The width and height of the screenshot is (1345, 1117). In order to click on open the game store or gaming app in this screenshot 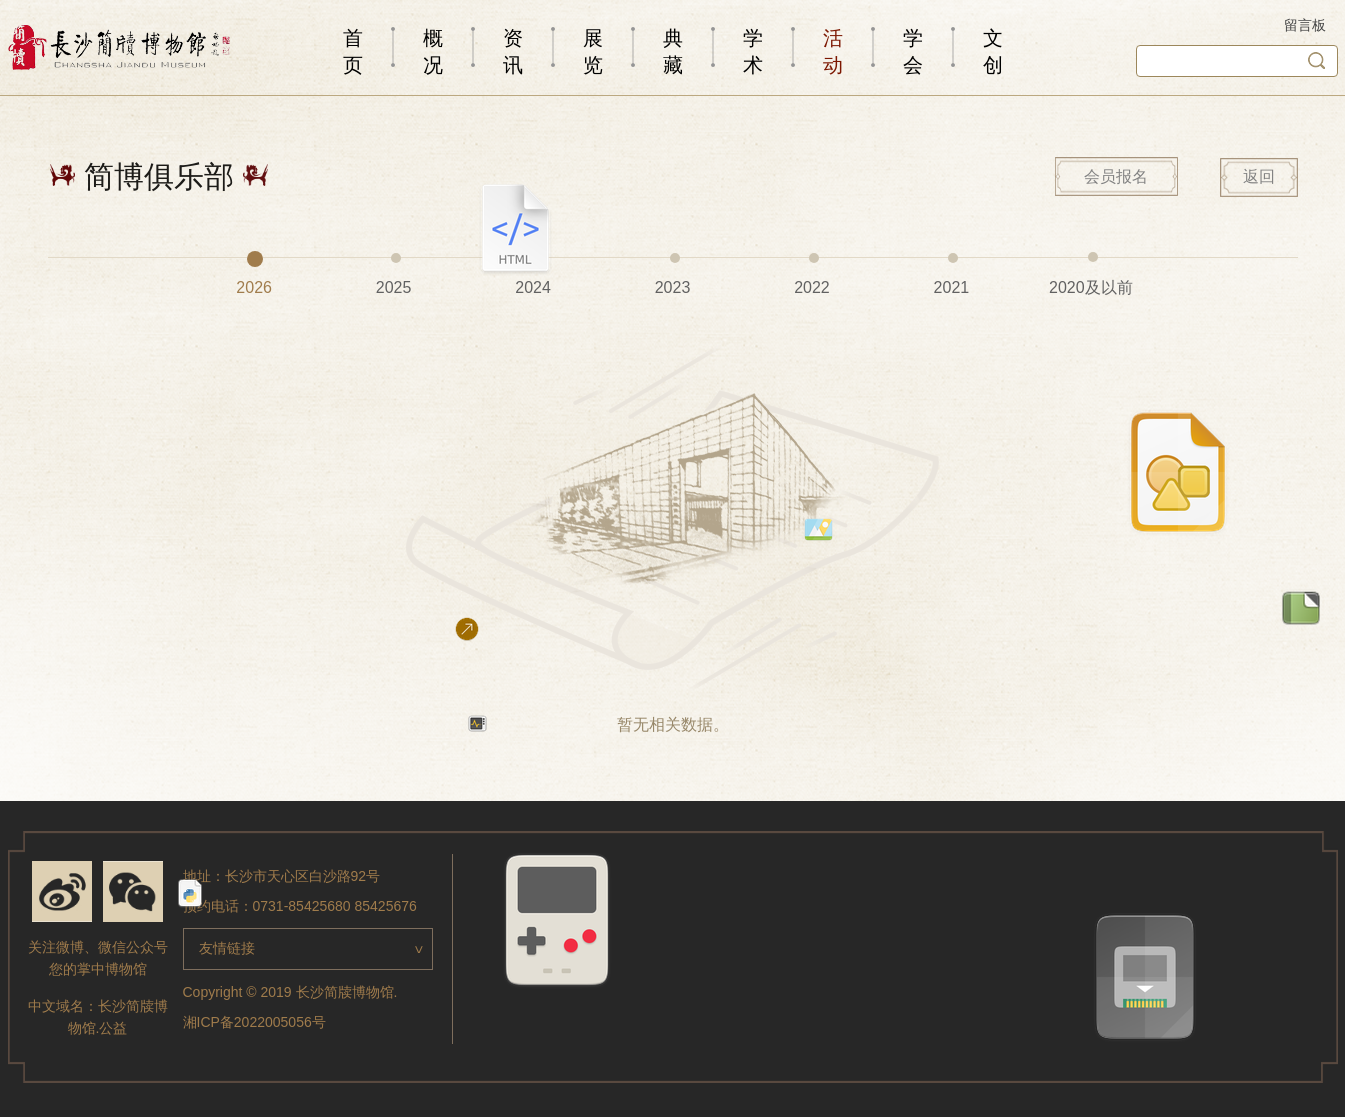, I will do `click(557, 920)`.